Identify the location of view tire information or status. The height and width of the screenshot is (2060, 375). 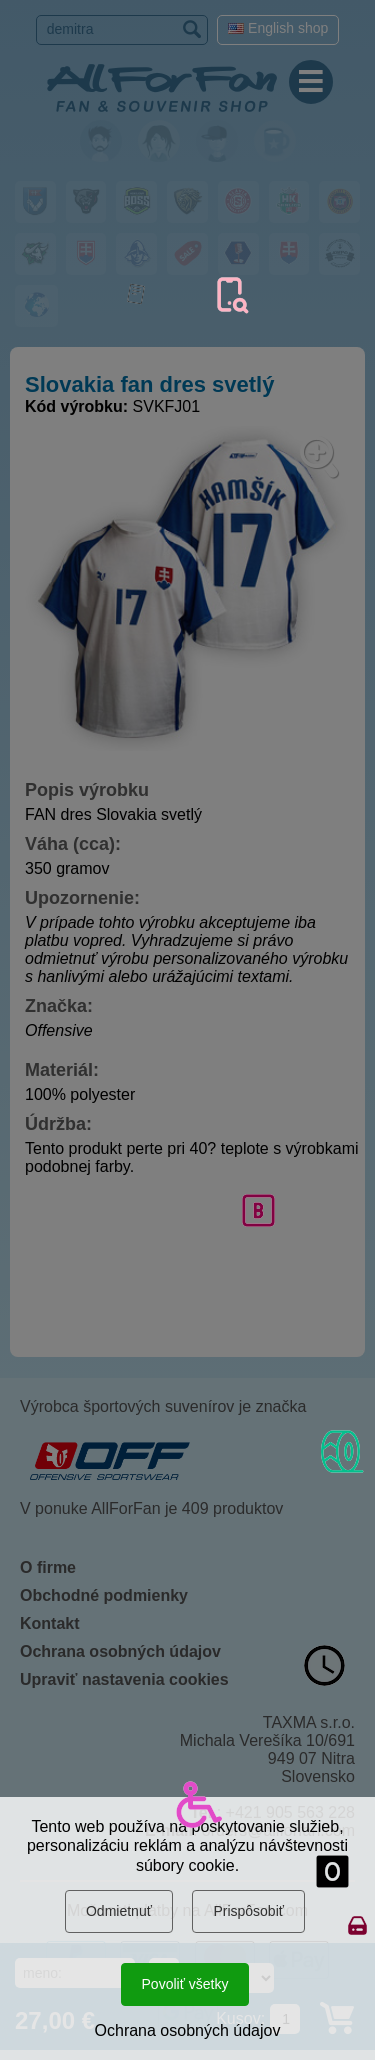
(340, 1451).